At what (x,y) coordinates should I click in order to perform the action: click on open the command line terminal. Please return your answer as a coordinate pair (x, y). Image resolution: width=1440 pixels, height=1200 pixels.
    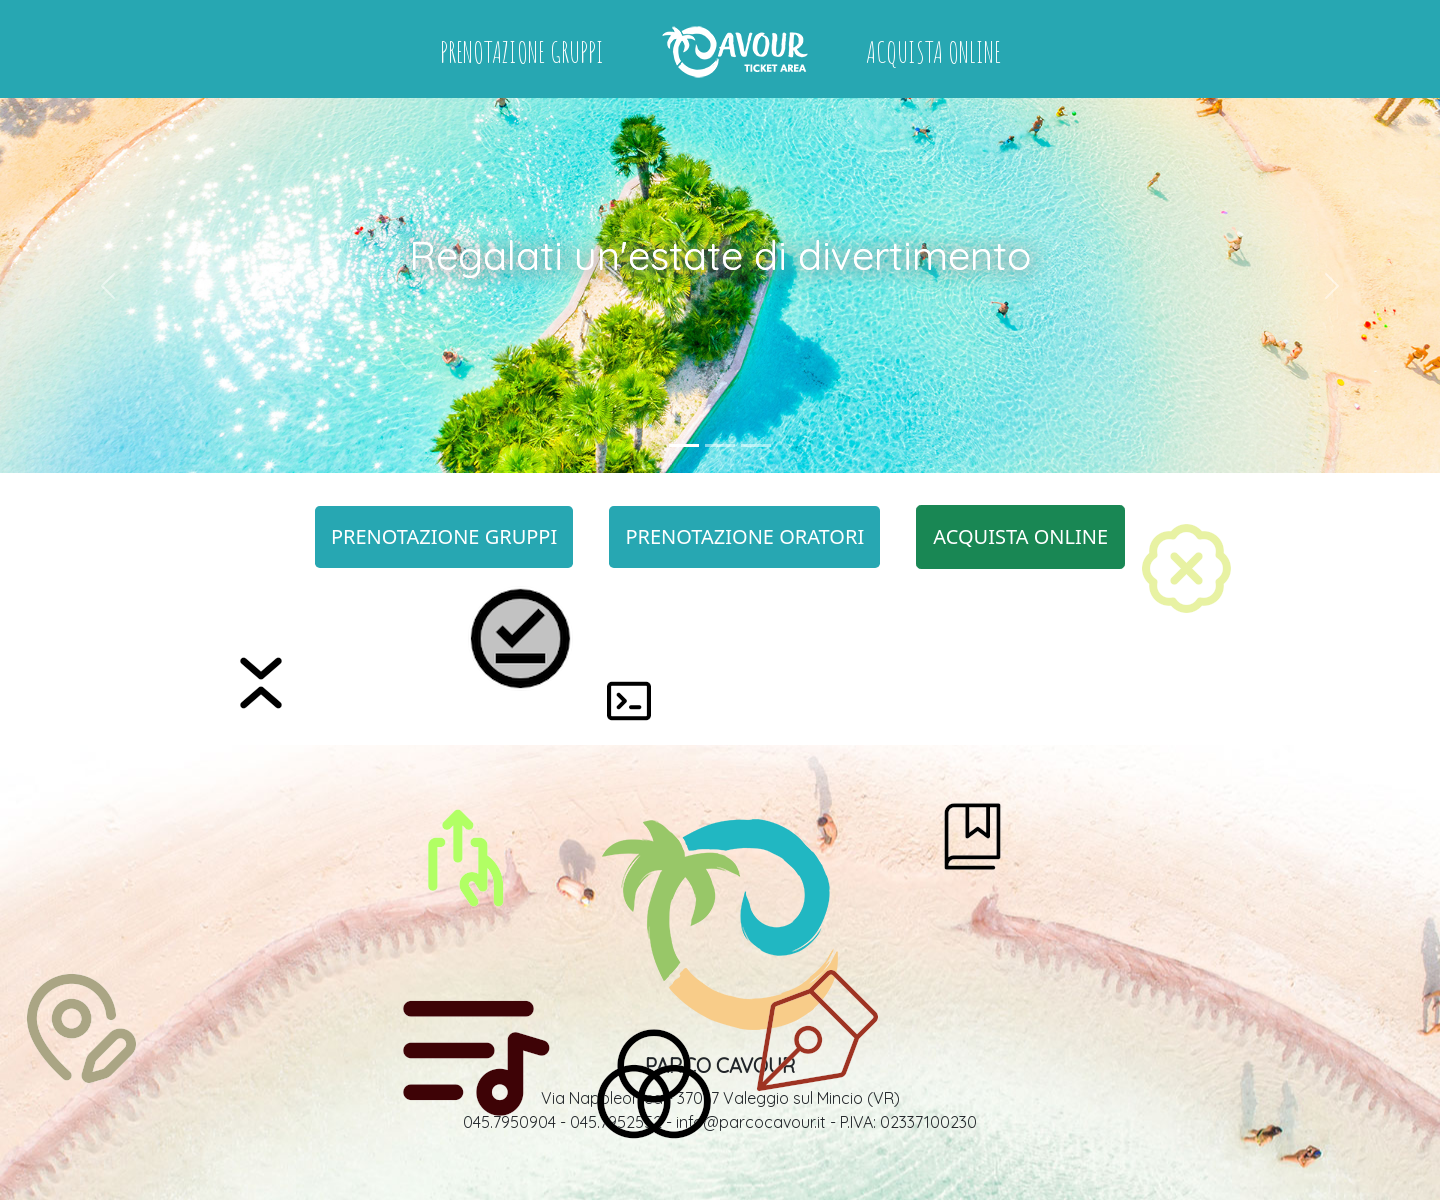
    Looking at the image, I should click on (629, 701).